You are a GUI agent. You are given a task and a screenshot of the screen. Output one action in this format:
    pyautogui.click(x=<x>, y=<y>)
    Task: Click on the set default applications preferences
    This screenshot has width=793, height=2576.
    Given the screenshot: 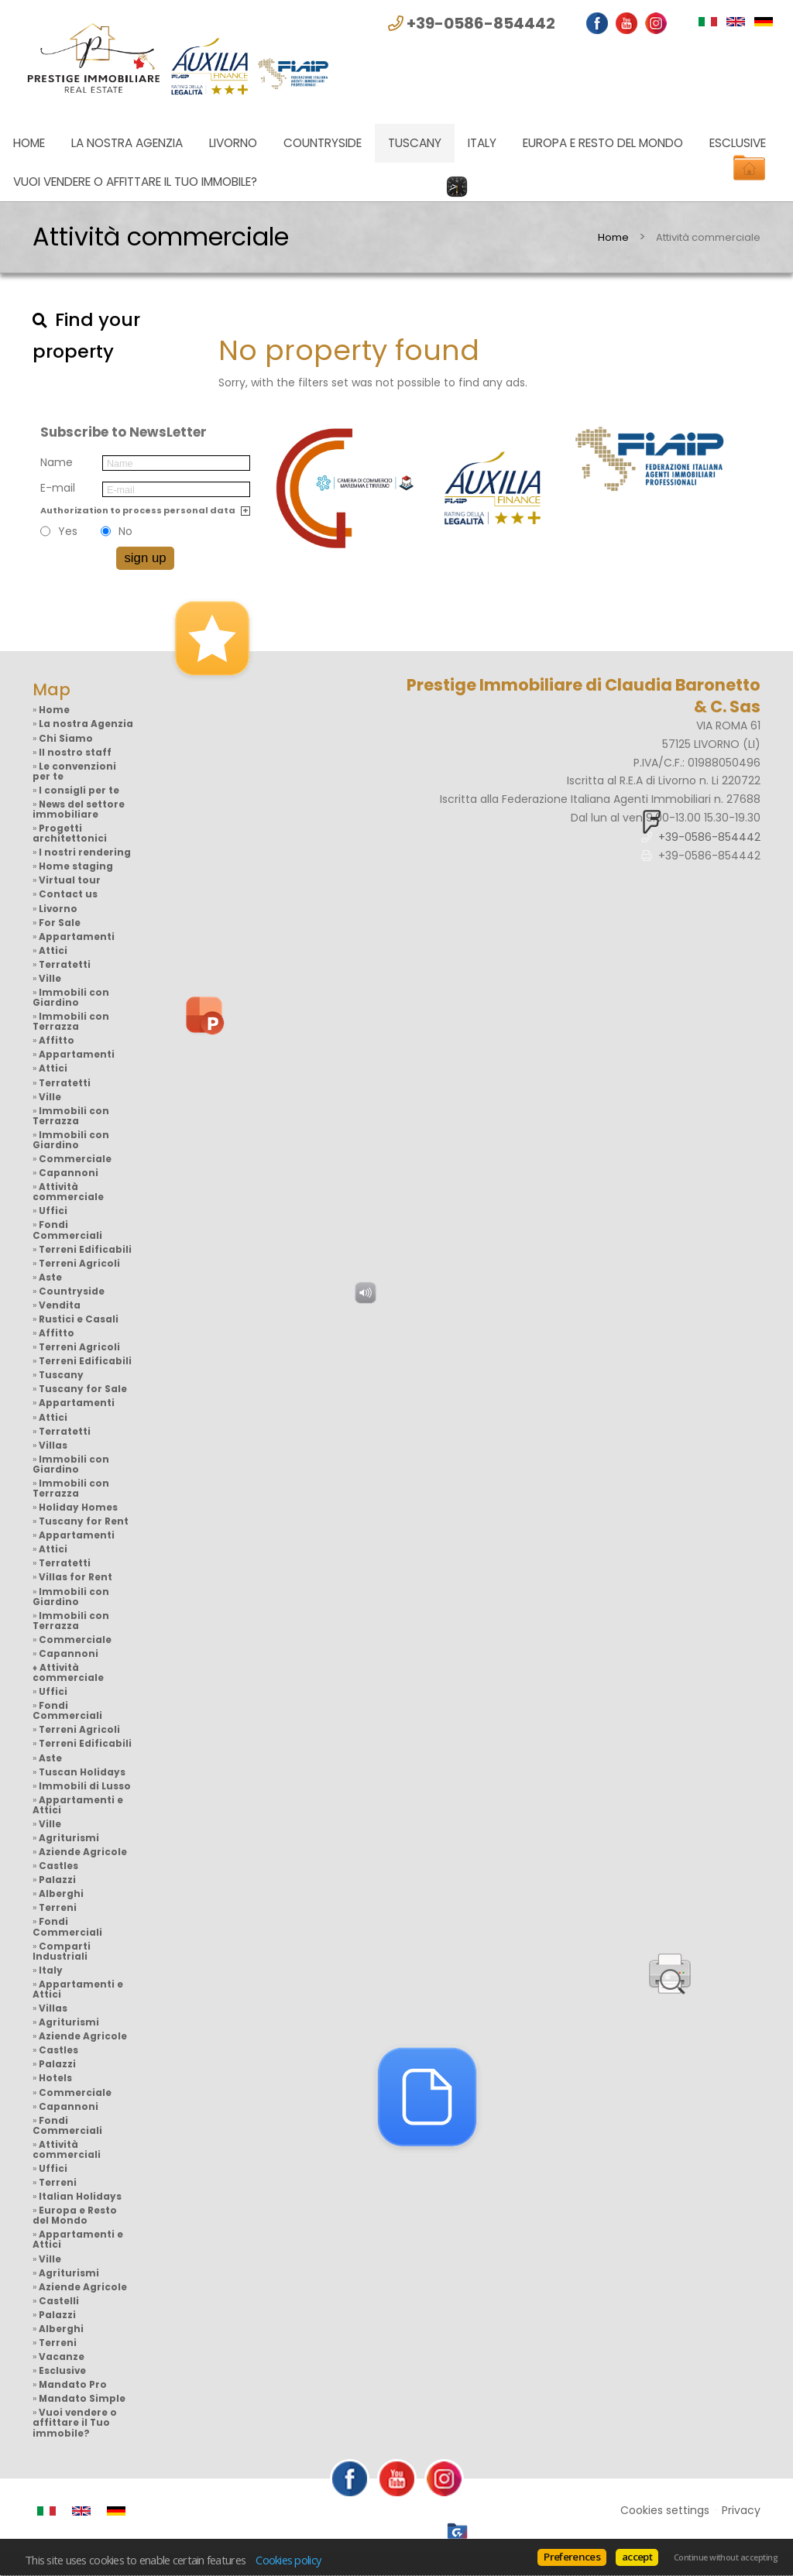 What is the action you would take?
    pyautogui.click(x=212, y=640)
    